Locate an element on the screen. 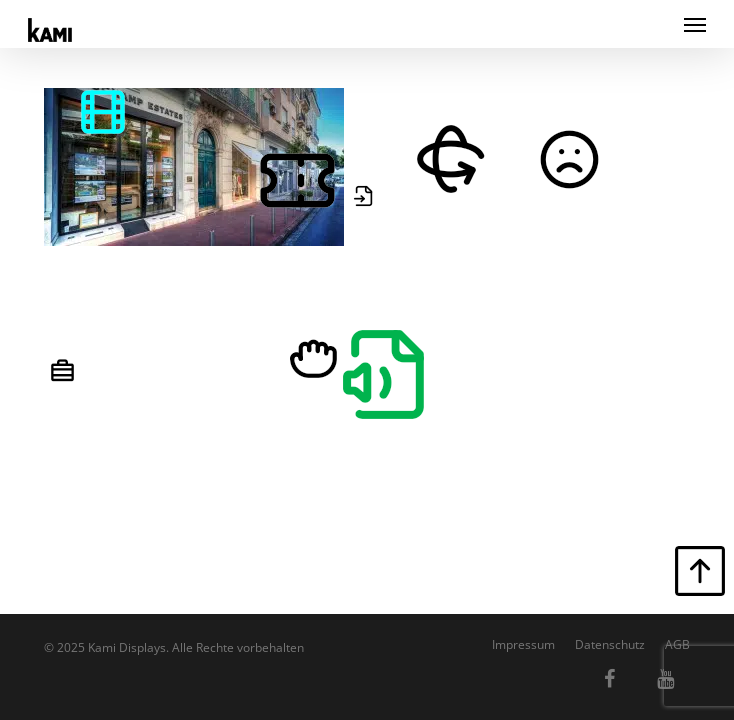 The image size is (734, 720). rotate object in 3D space is located at coordinates (451, 159).